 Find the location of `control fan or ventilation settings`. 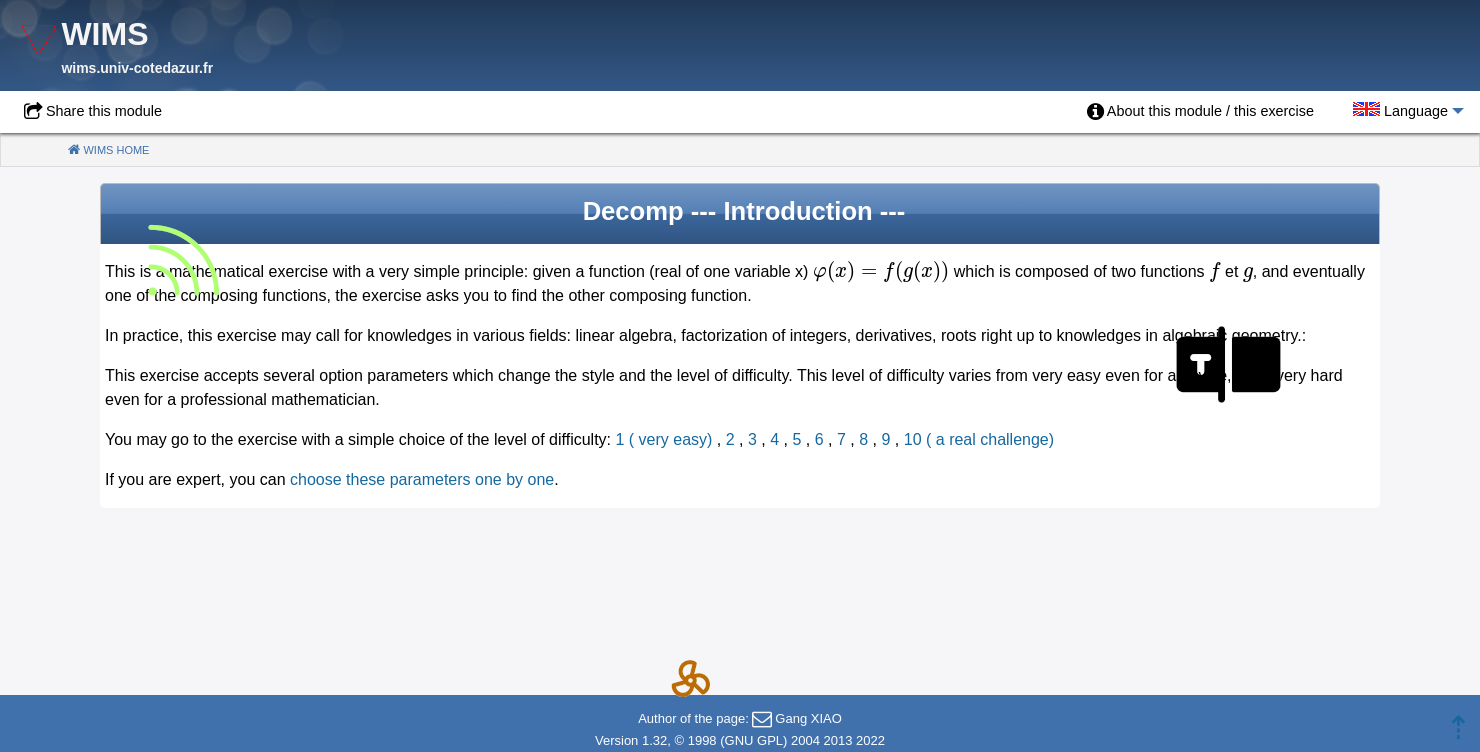

control fan or ventilation settings is located at coordinates (690, 680).